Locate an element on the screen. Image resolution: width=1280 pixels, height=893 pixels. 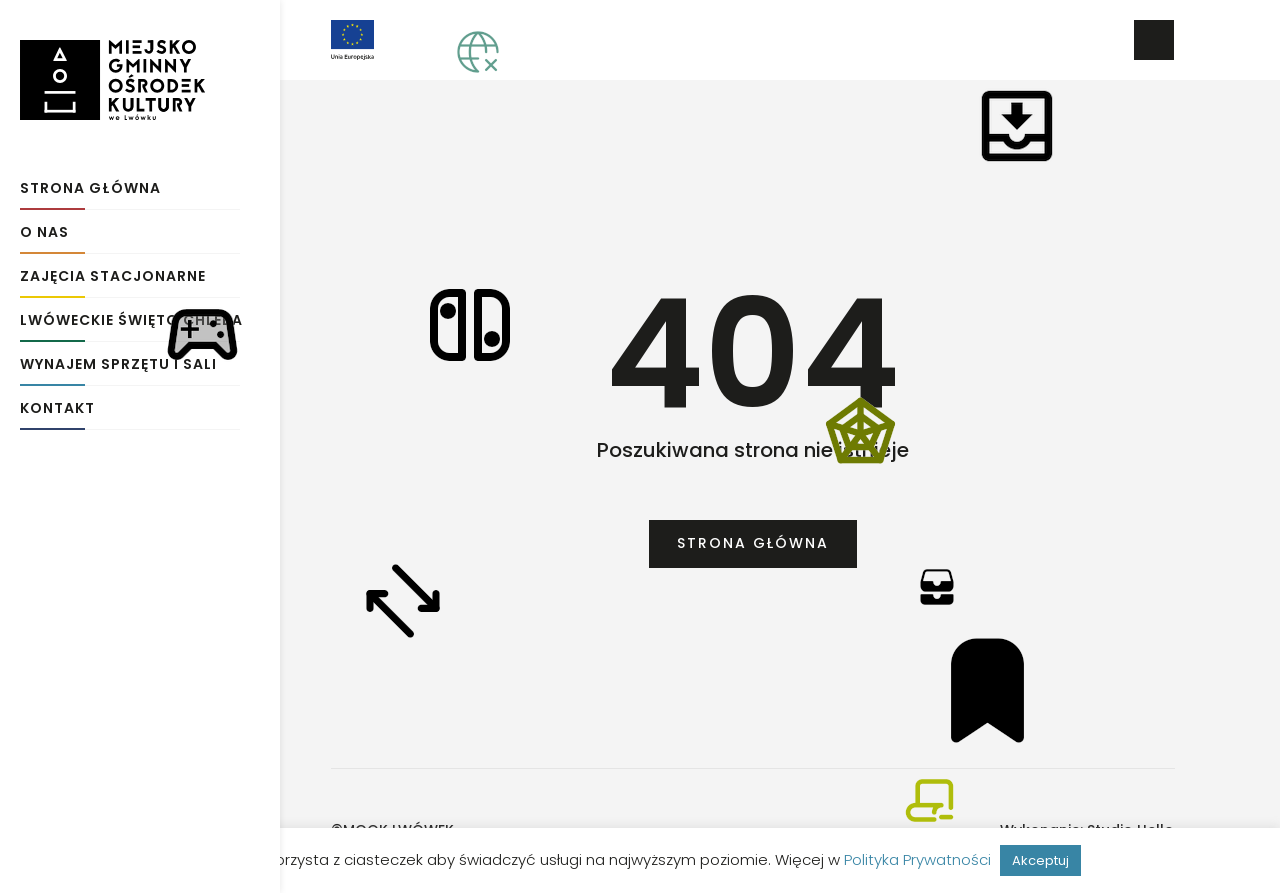
access gaming or esports features is located at coordinates (202, 334).